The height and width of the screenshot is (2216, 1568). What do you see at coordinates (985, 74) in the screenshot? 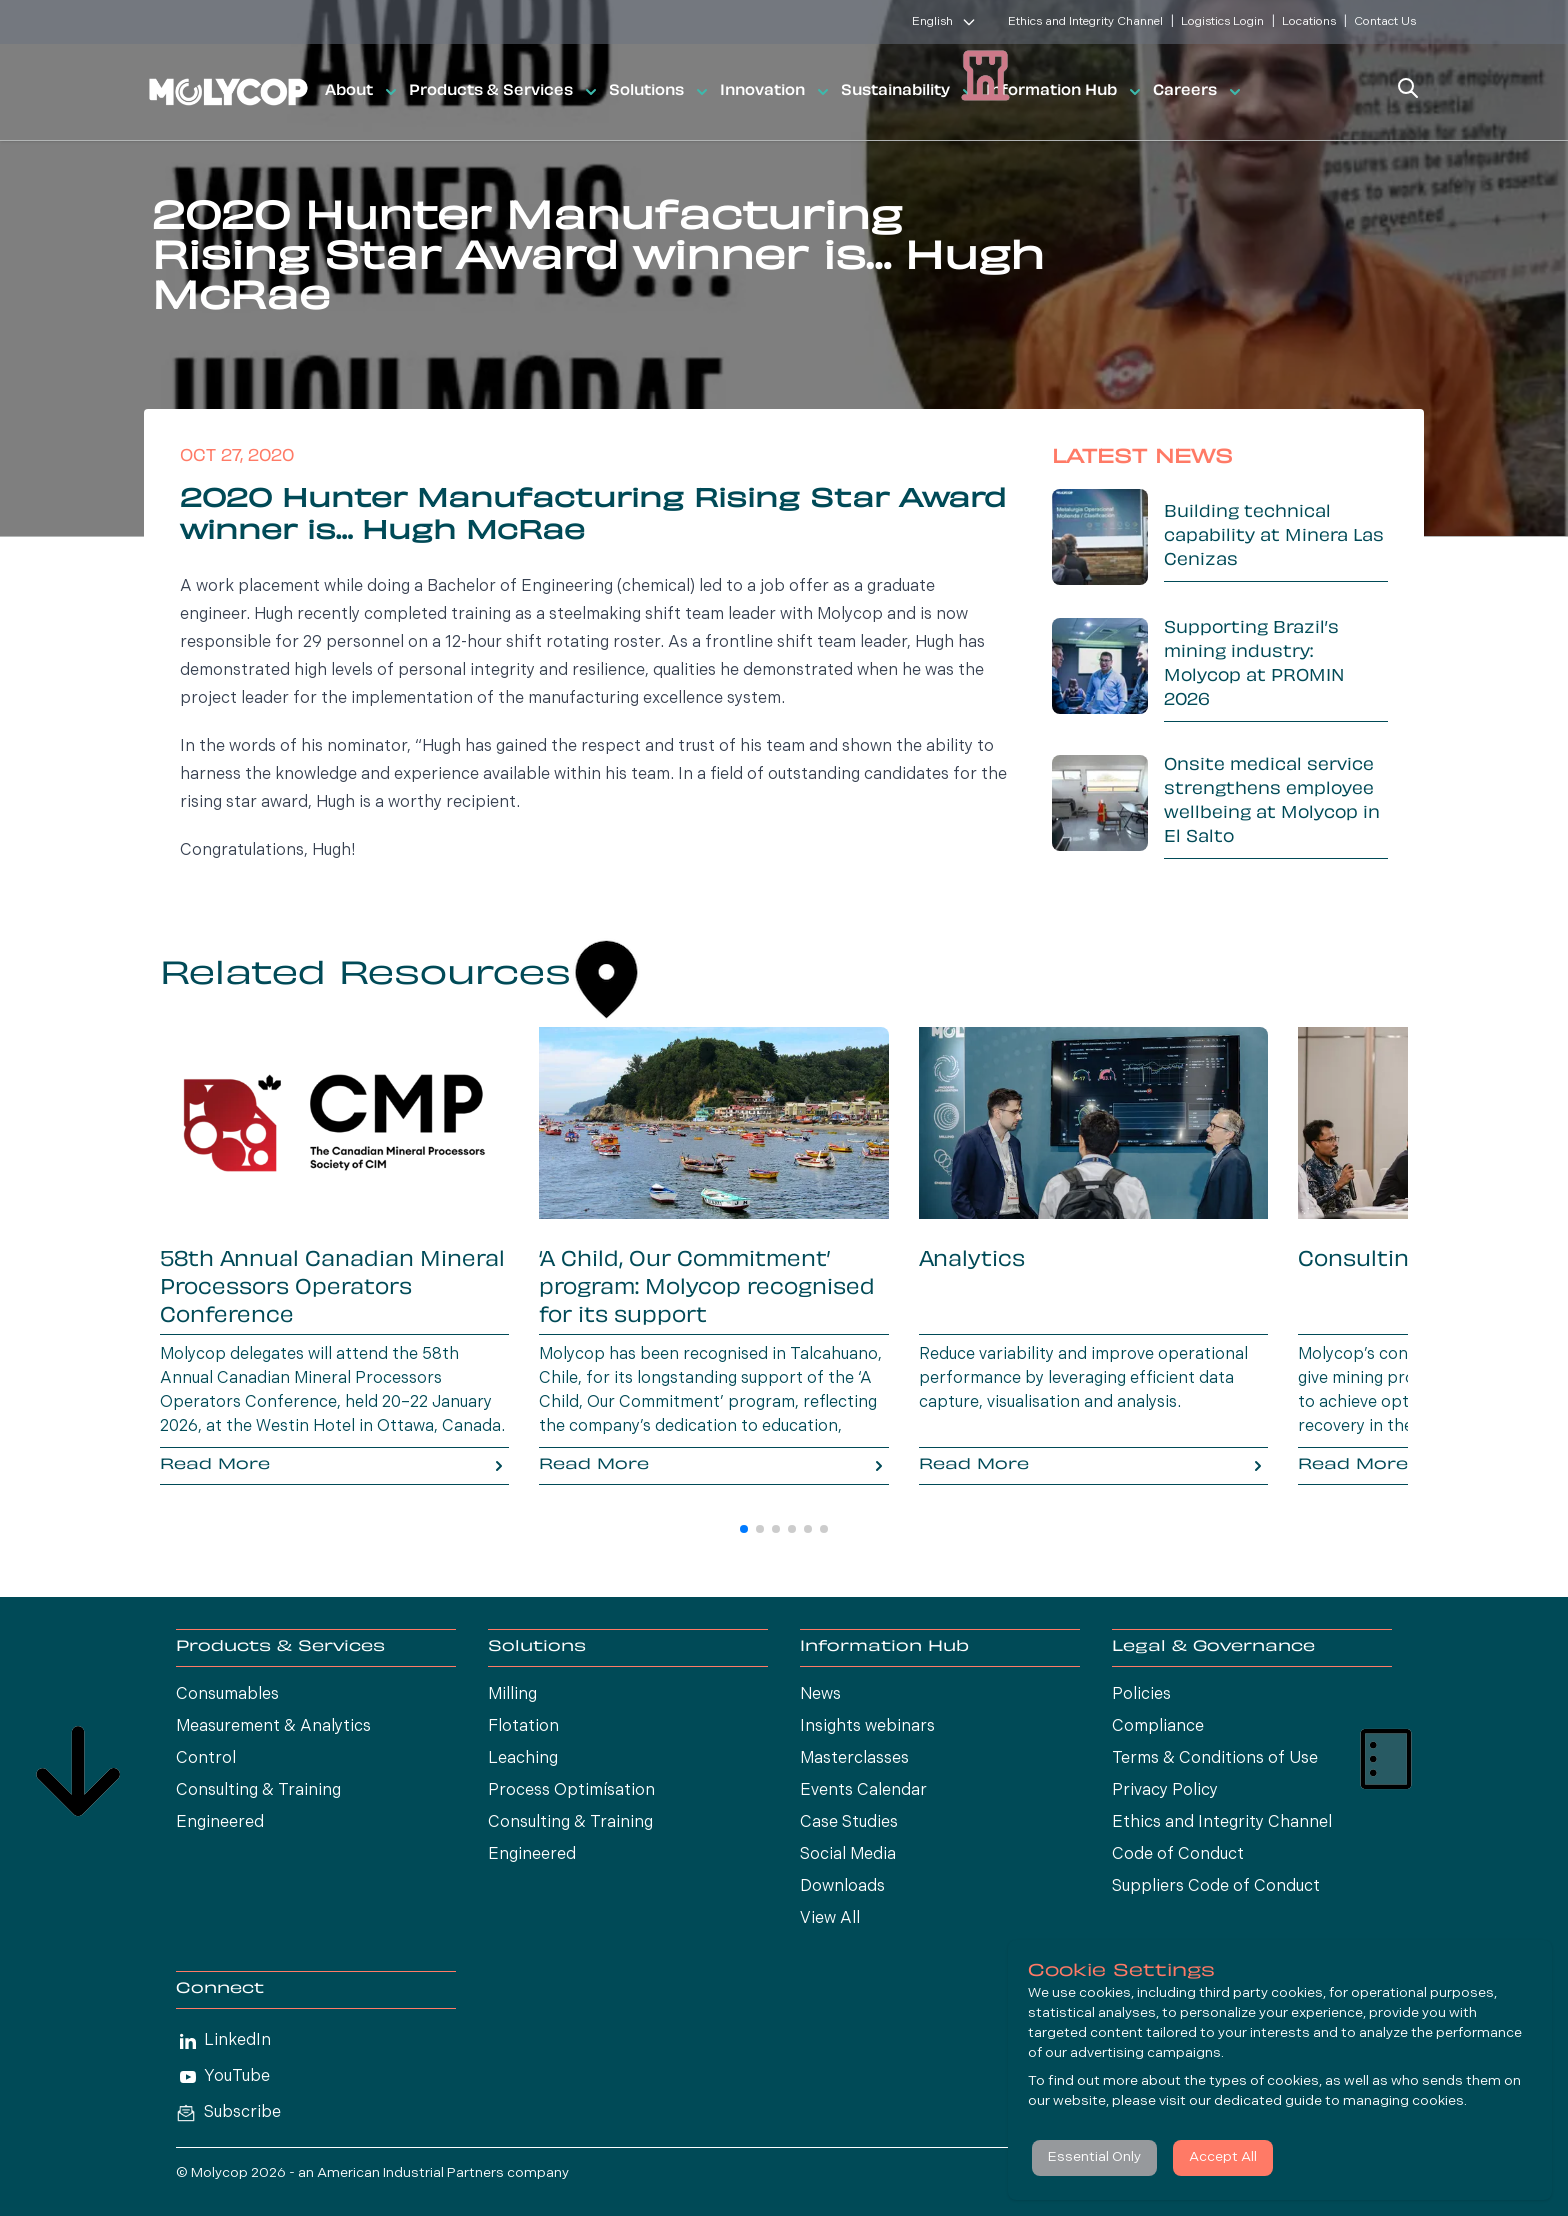
I see `access castle or fortress-themed game content` at bounding box center [985, 74].